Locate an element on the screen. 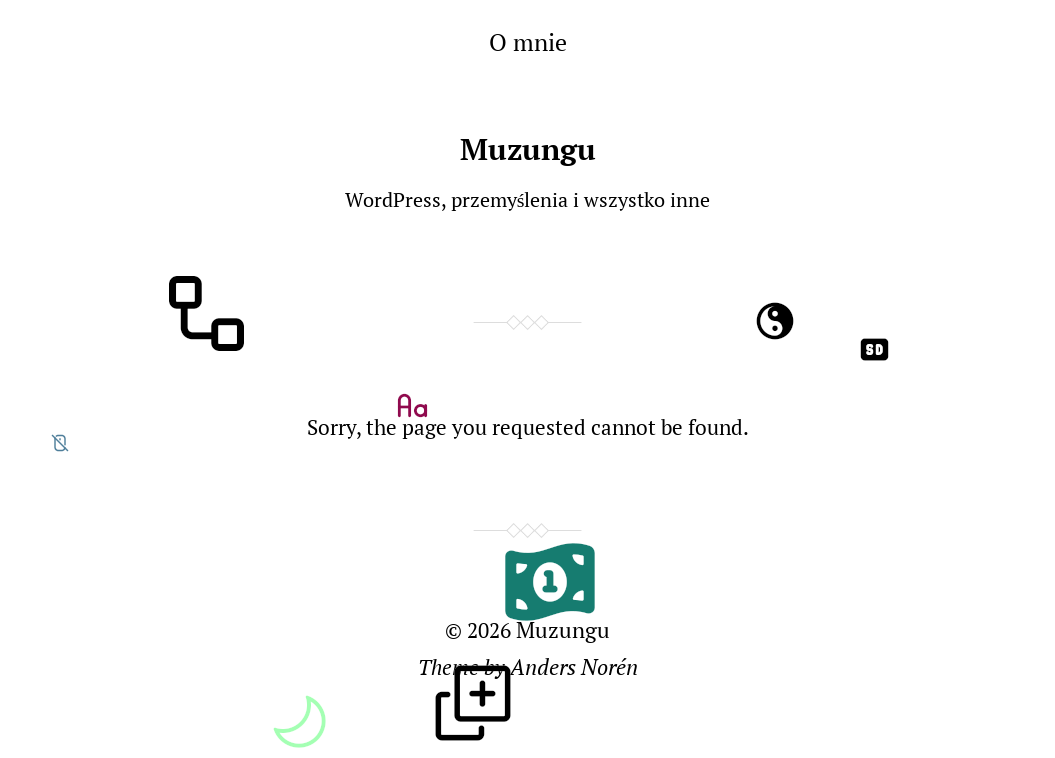 This screenshot has width=1055, height=758. view or manage automated workflows is located at coordinates (206, 313).